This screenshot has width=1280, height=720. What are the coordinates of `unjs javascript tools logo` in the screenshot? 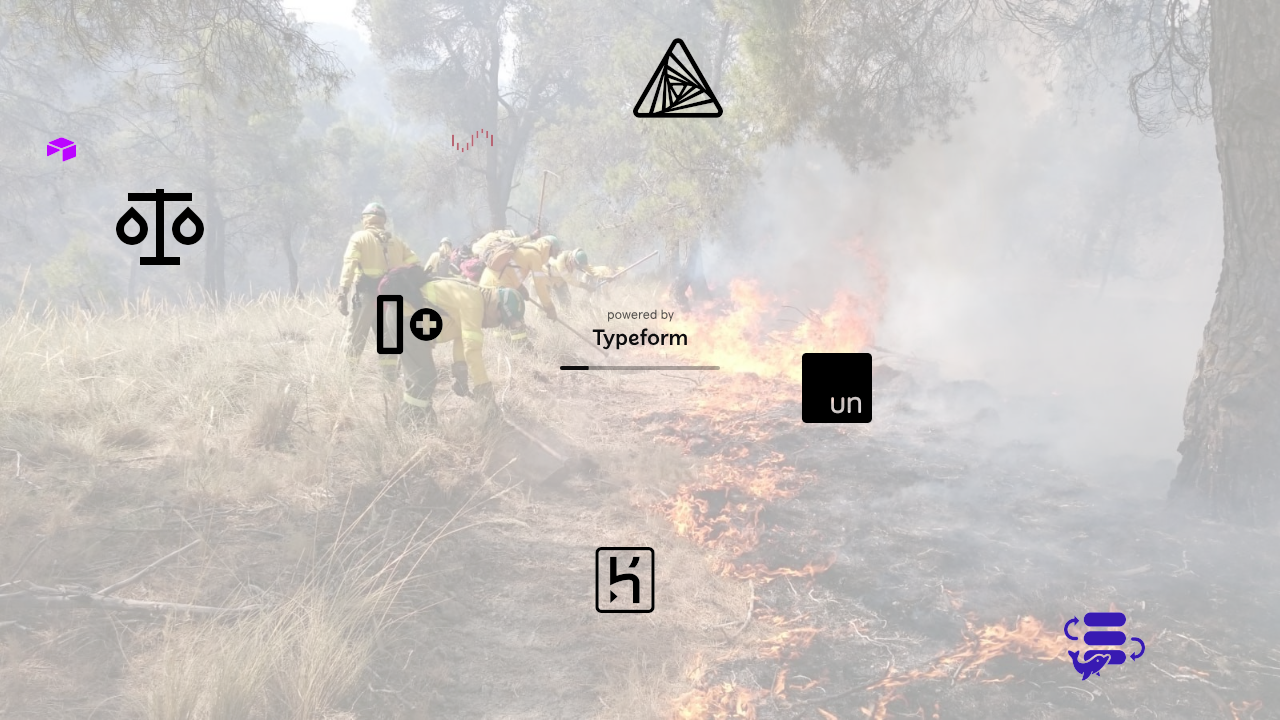 It's located at (837, 388).